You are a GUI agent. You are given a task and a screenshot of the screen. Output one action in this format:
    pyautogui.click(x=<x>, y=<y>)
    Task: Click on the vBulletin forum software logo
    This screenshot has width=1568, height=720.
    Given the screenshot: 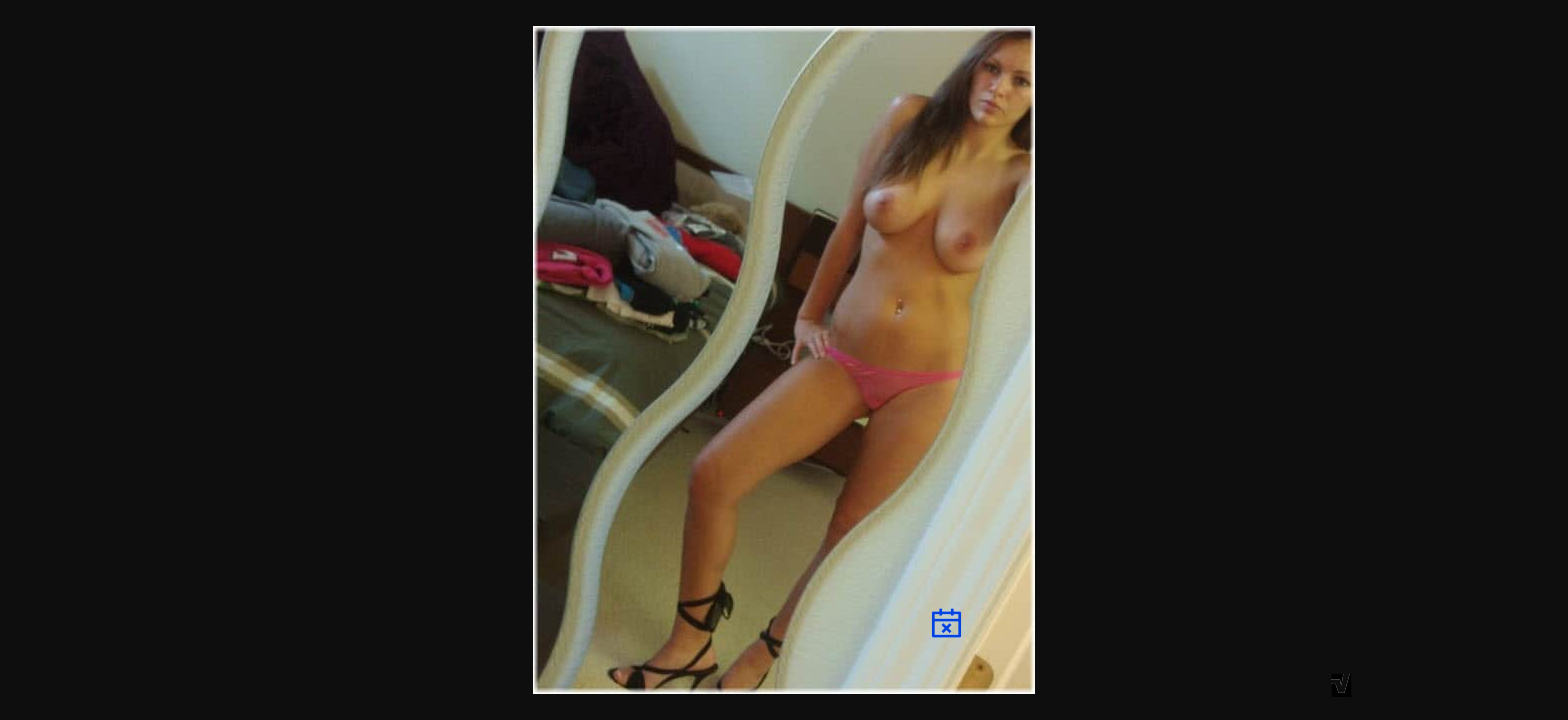 What is the action you would take?
    pyautogui.click(x=1341, y=685)
    